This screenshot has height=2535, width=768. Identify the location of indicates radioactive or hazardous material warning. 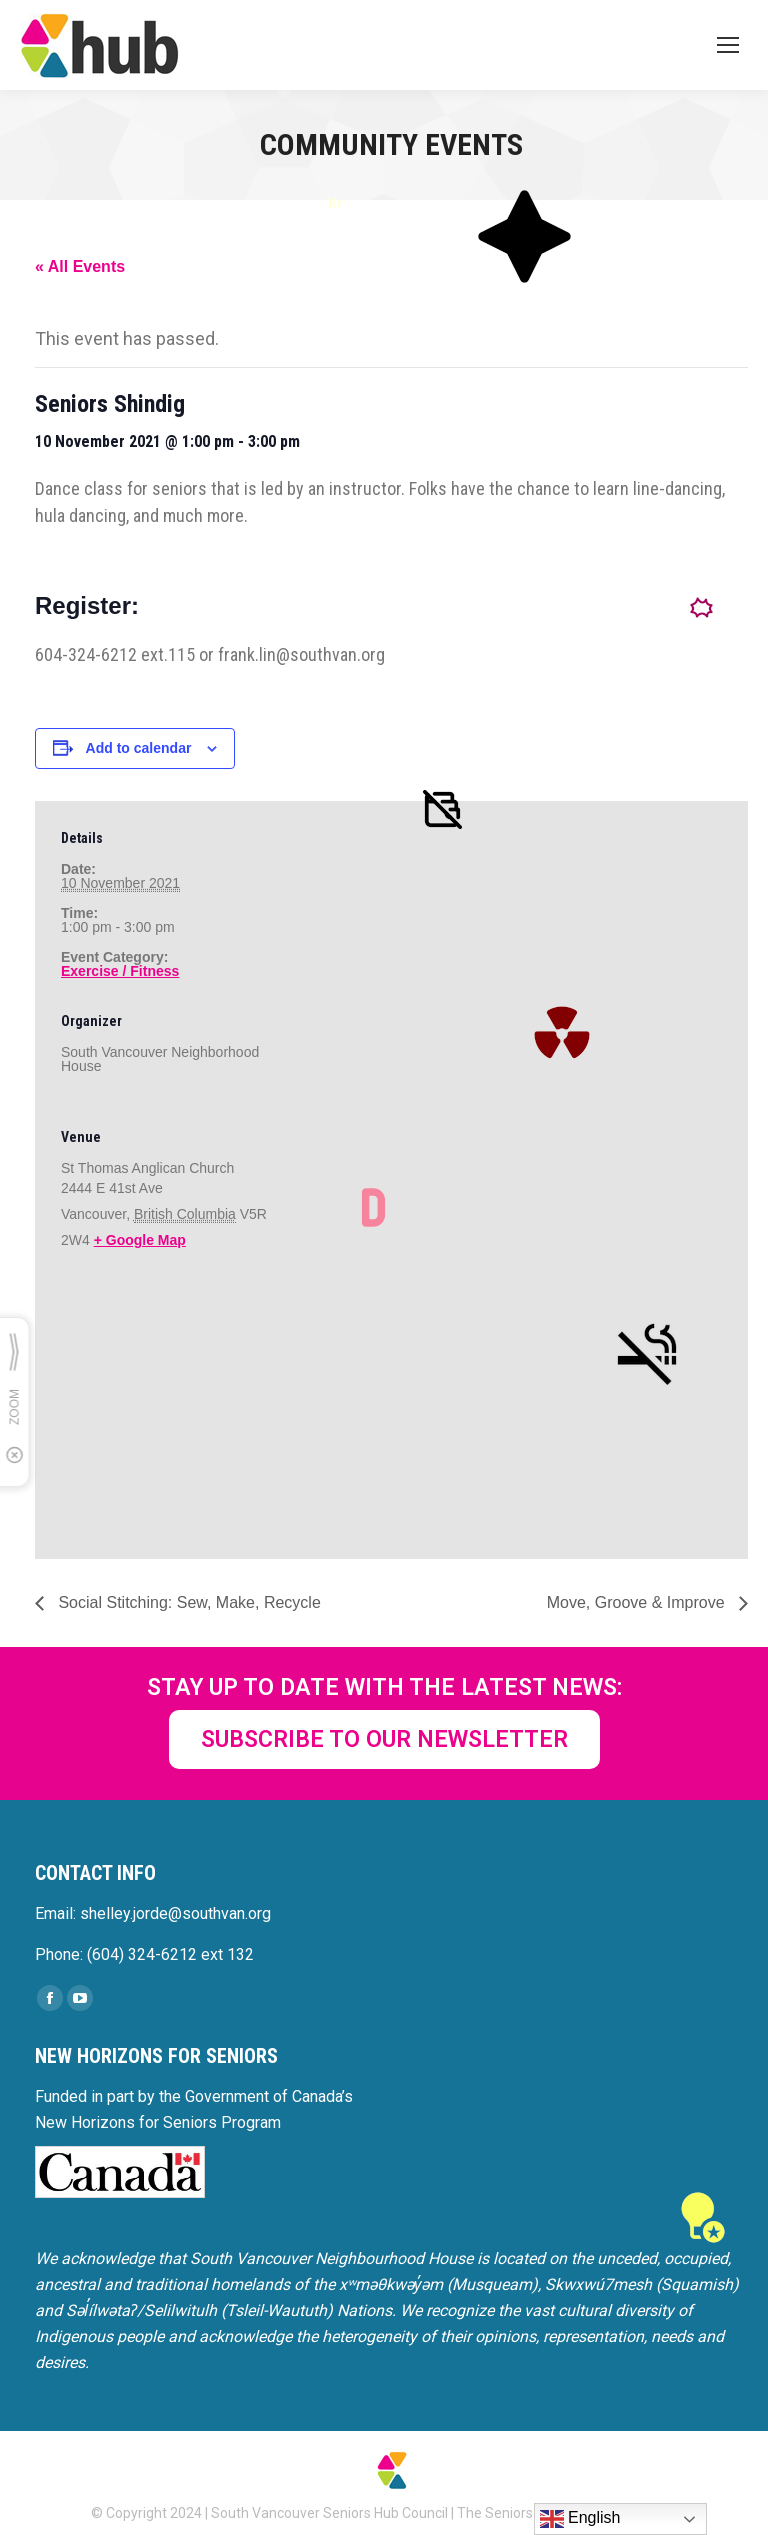
(562, 1034).